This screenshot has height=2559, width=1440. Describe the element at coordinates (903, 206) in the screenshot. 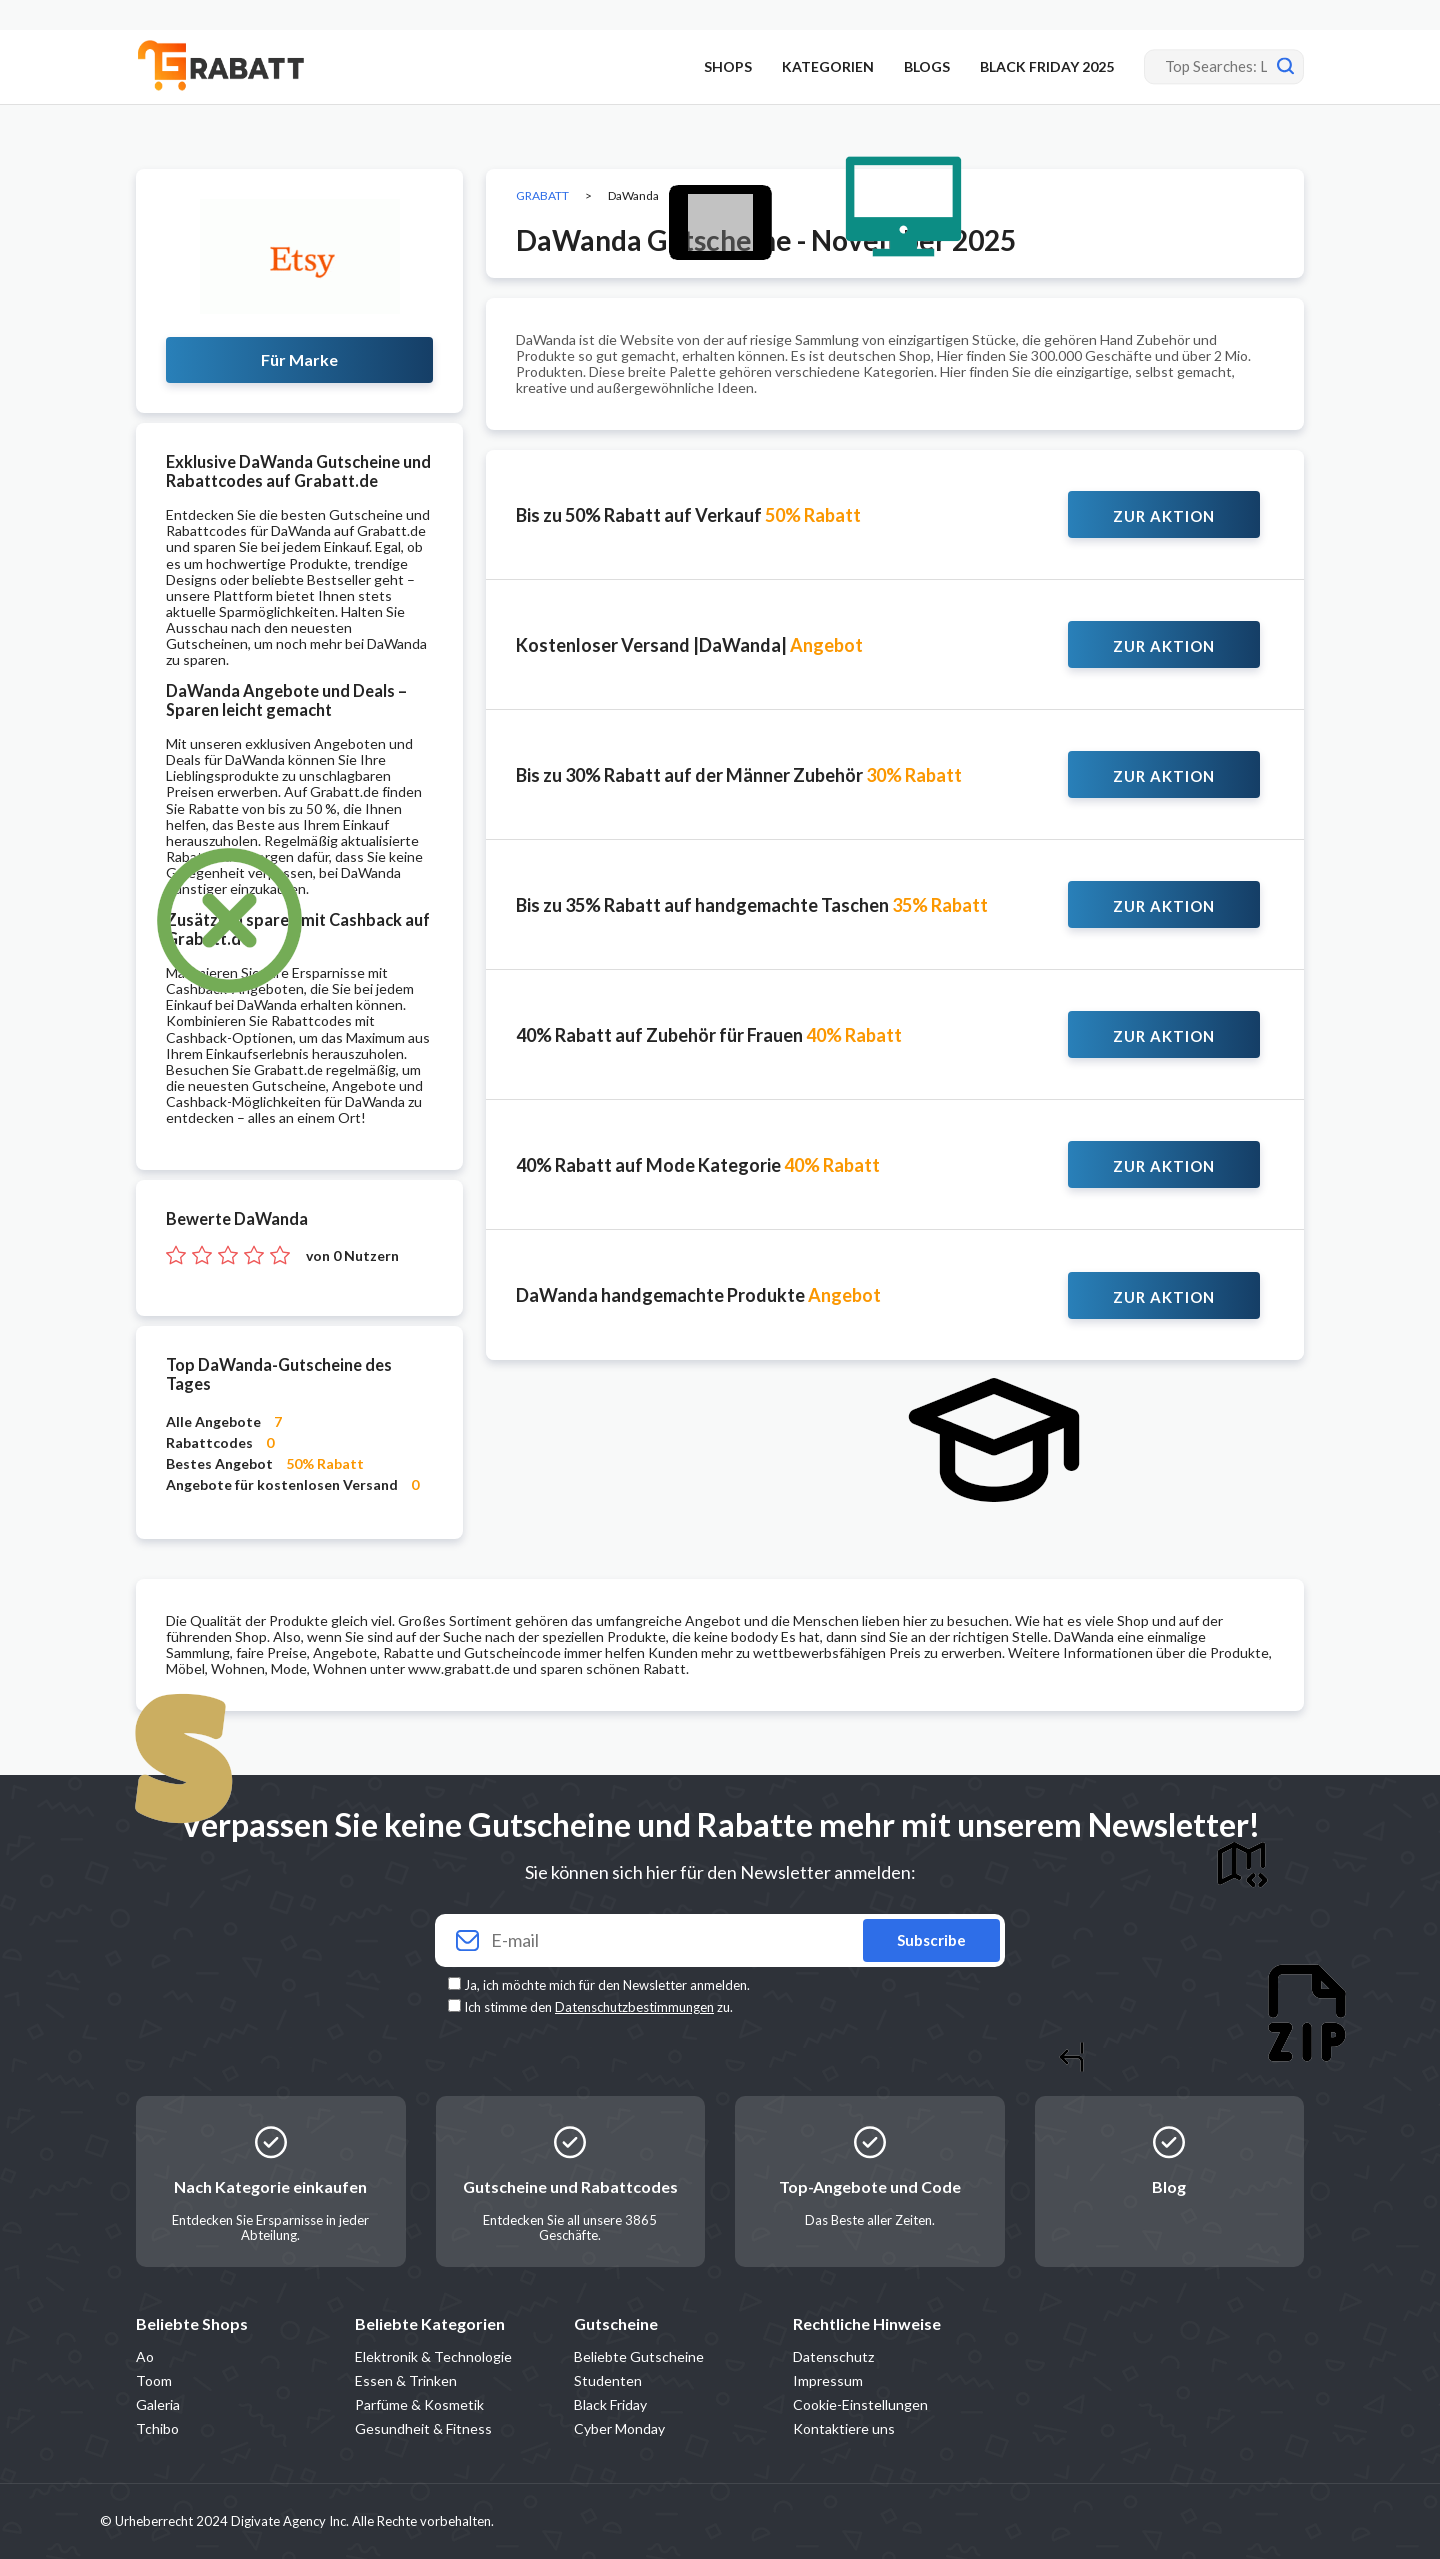

I see `switch to desktop view` at that location.